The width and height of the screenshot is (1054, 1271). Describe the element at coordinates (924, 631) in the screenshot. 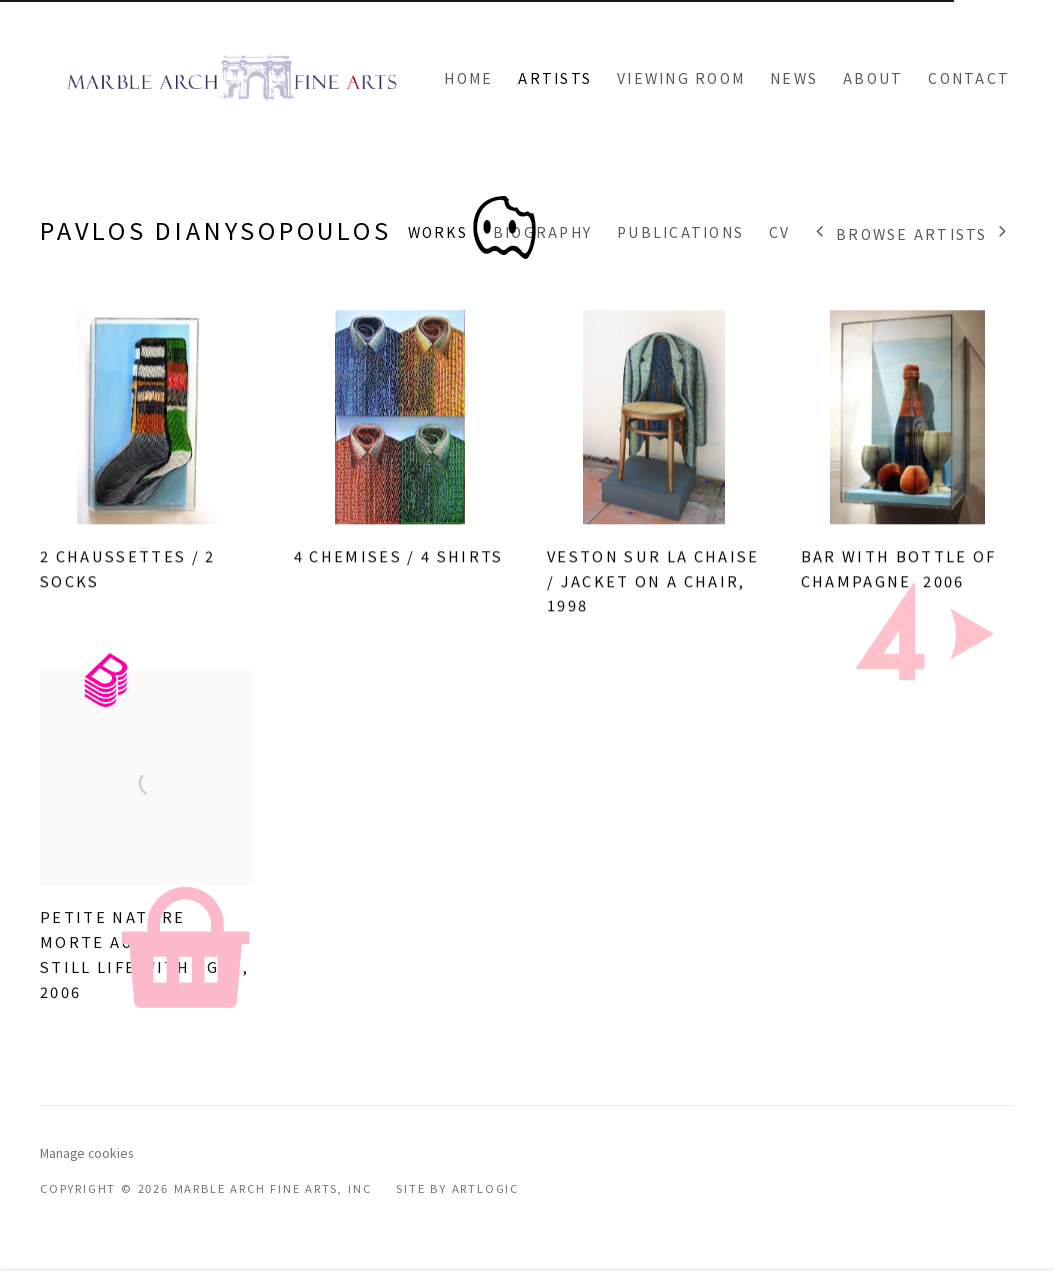

I see `open the tv4 play streaming app` at that location.